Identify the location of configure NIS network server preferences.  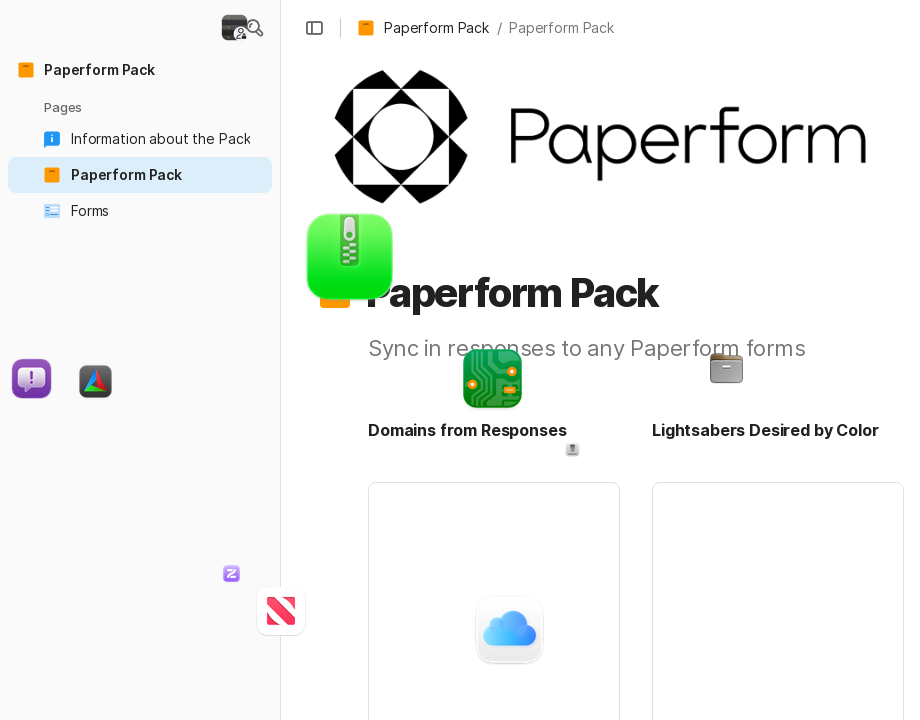
(234, 27).